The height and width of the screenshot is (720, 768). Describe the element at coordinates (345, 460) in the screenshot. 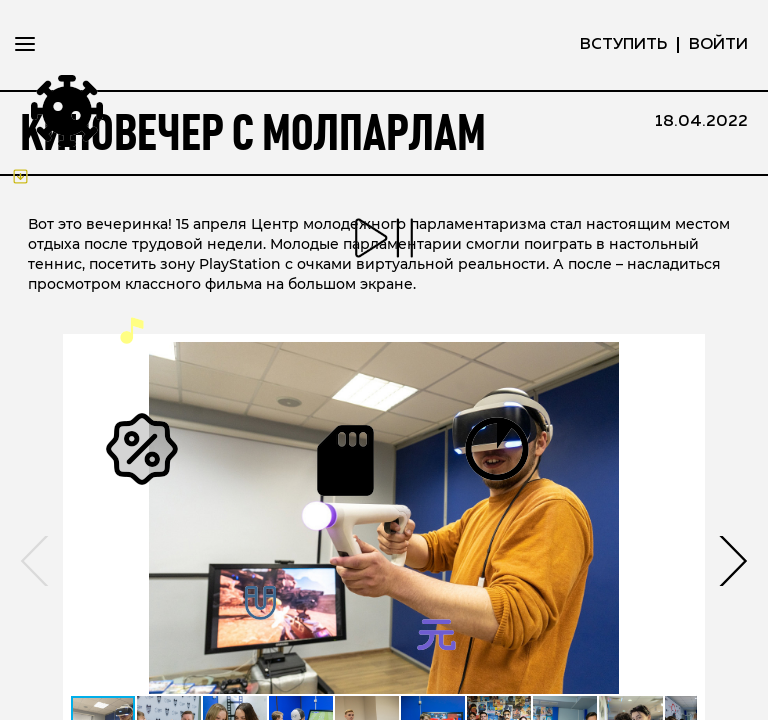

I see `access SD card storage` at that location.